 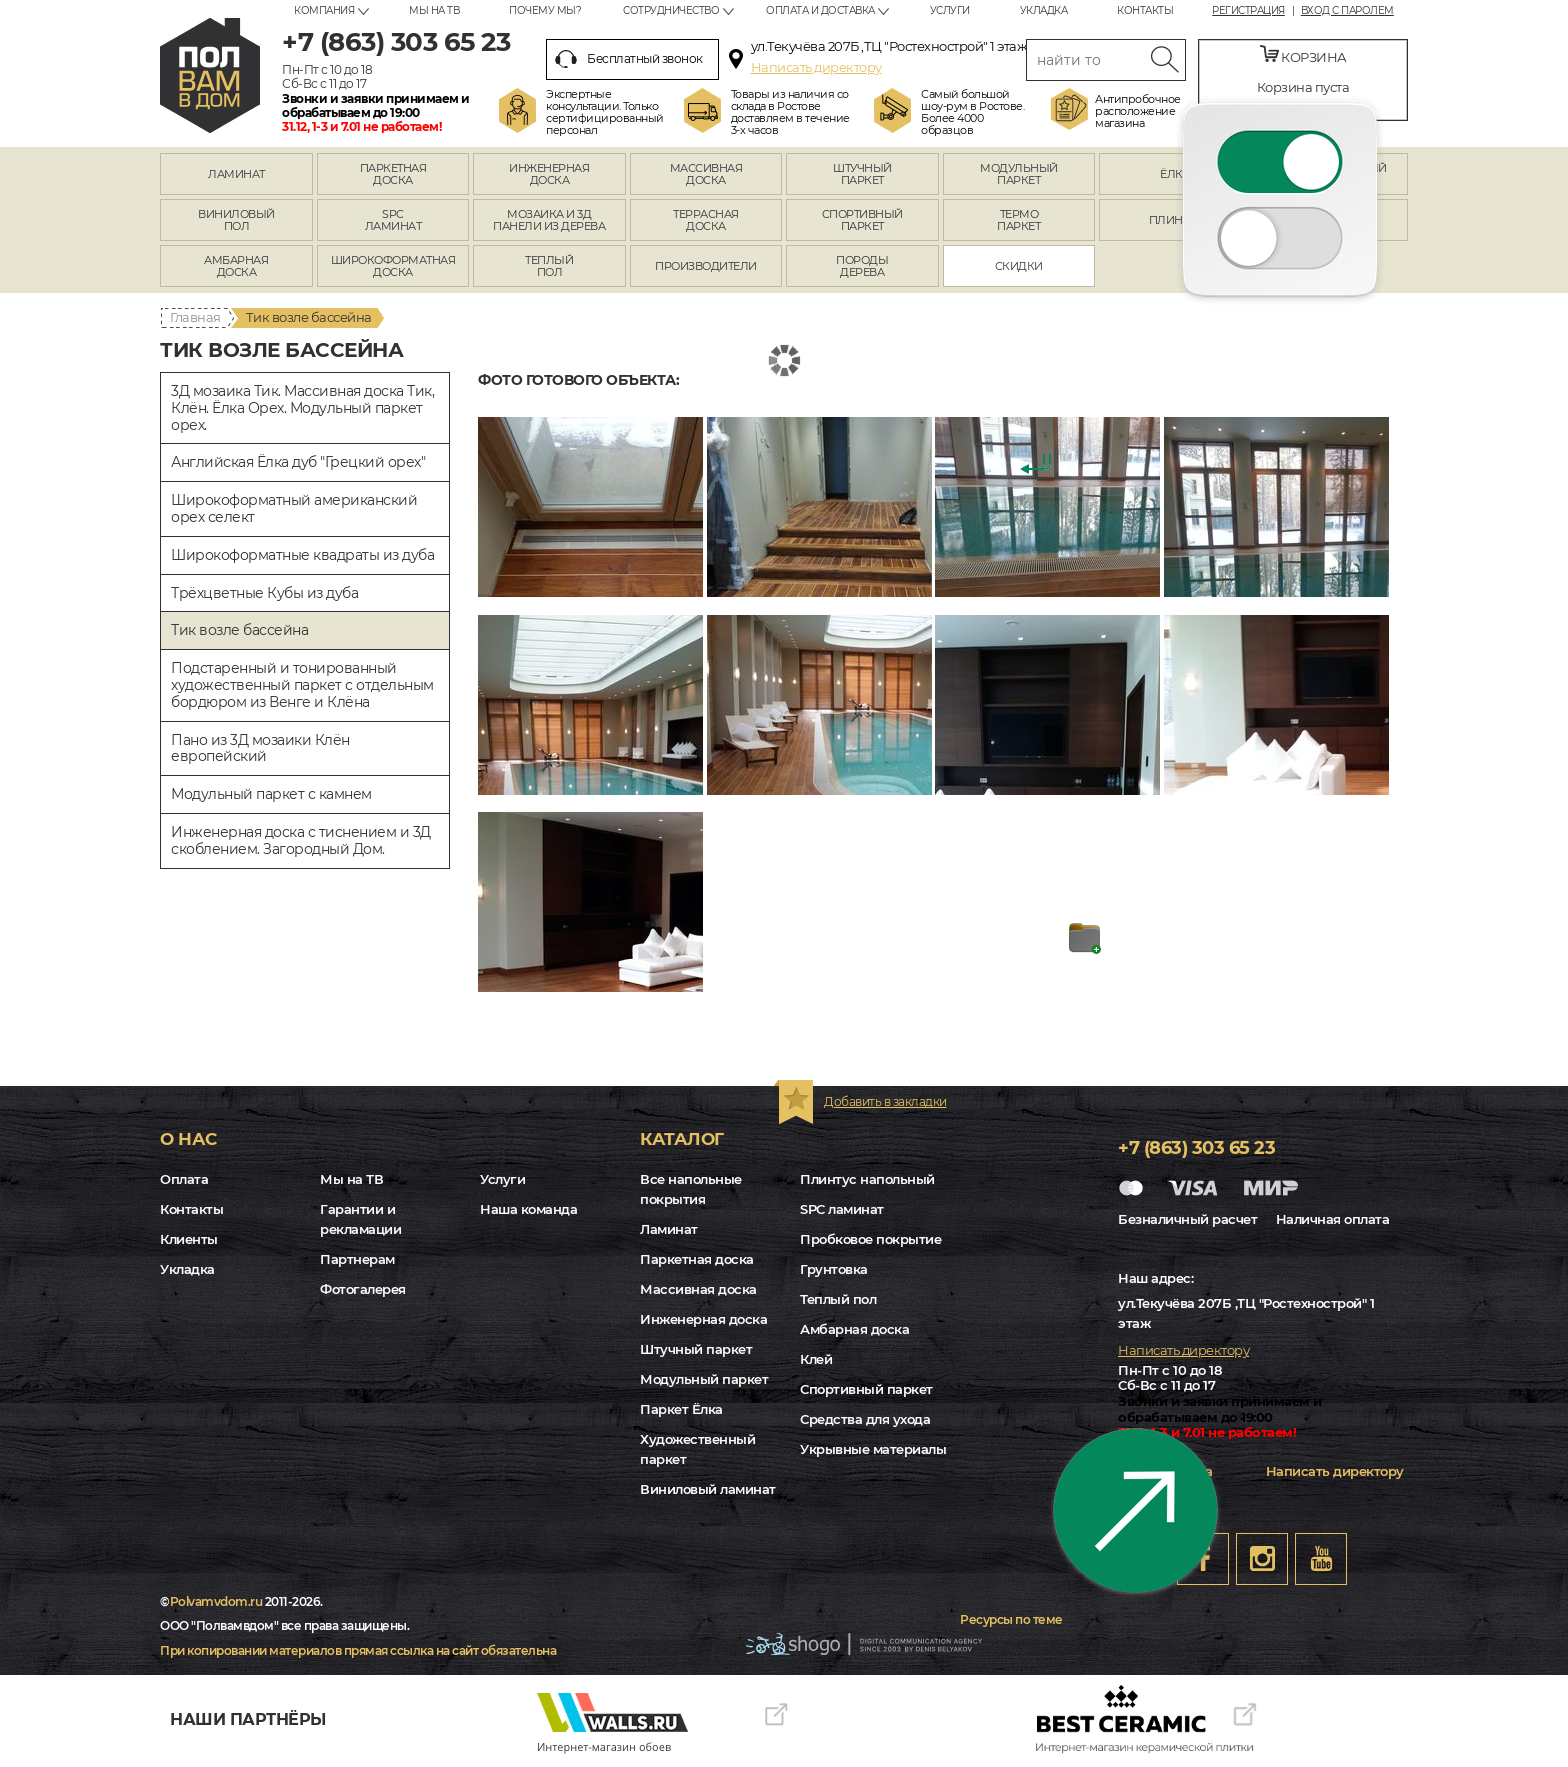 I want to click on reply to all recipients of an email, so click(x=1035, y=462).